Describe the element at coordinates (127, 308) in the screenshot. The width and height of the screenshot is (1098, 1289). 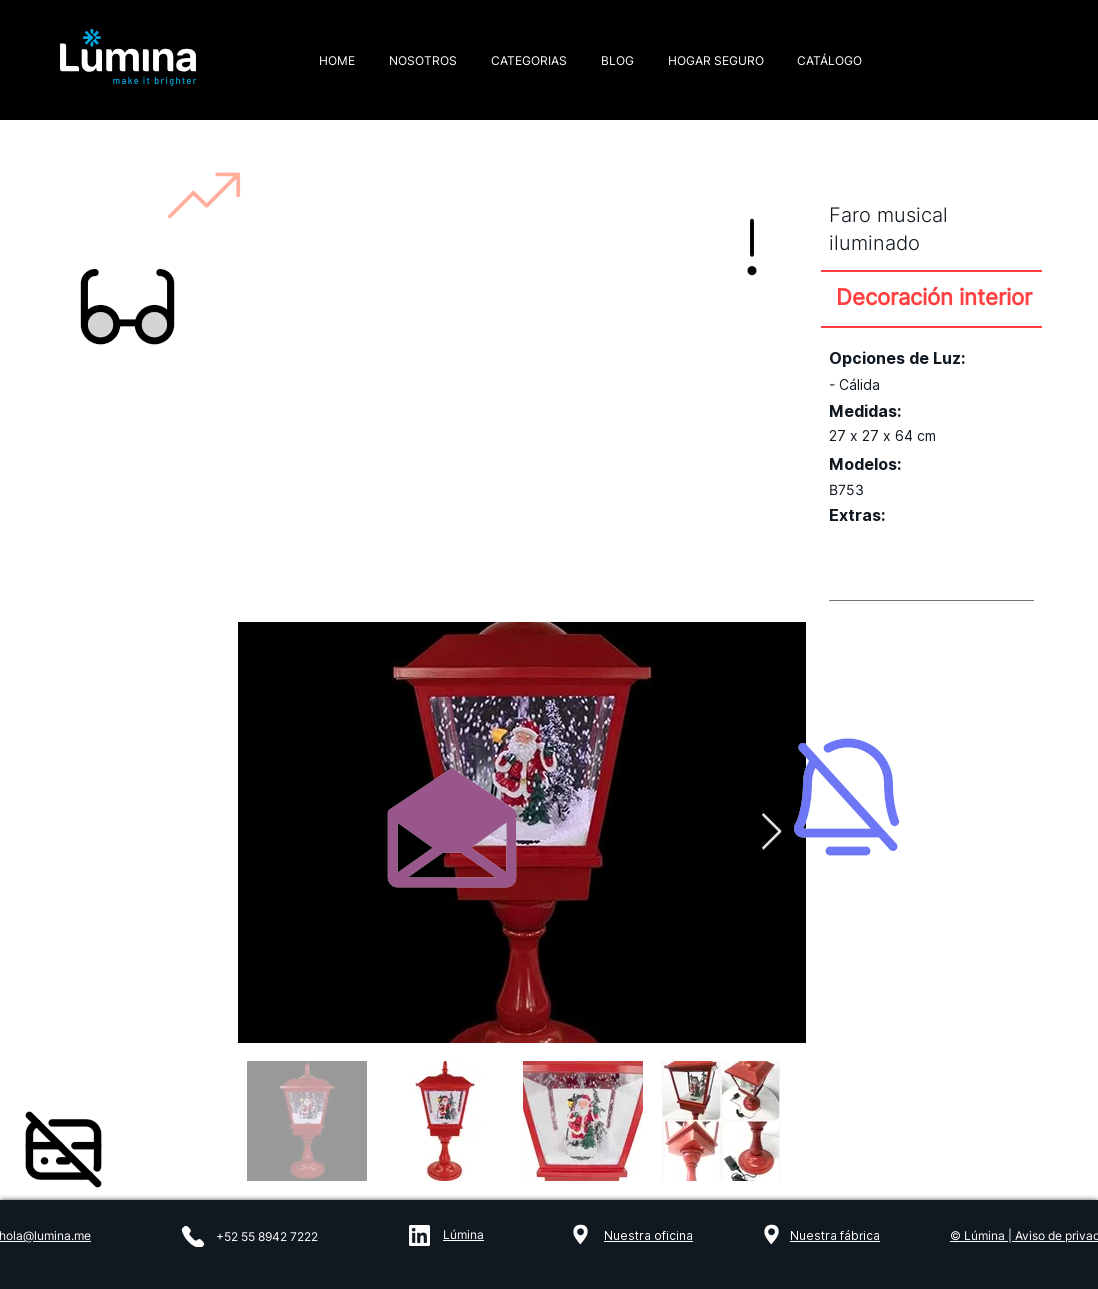
I see `enable reading mode or accessibility features` at that location.